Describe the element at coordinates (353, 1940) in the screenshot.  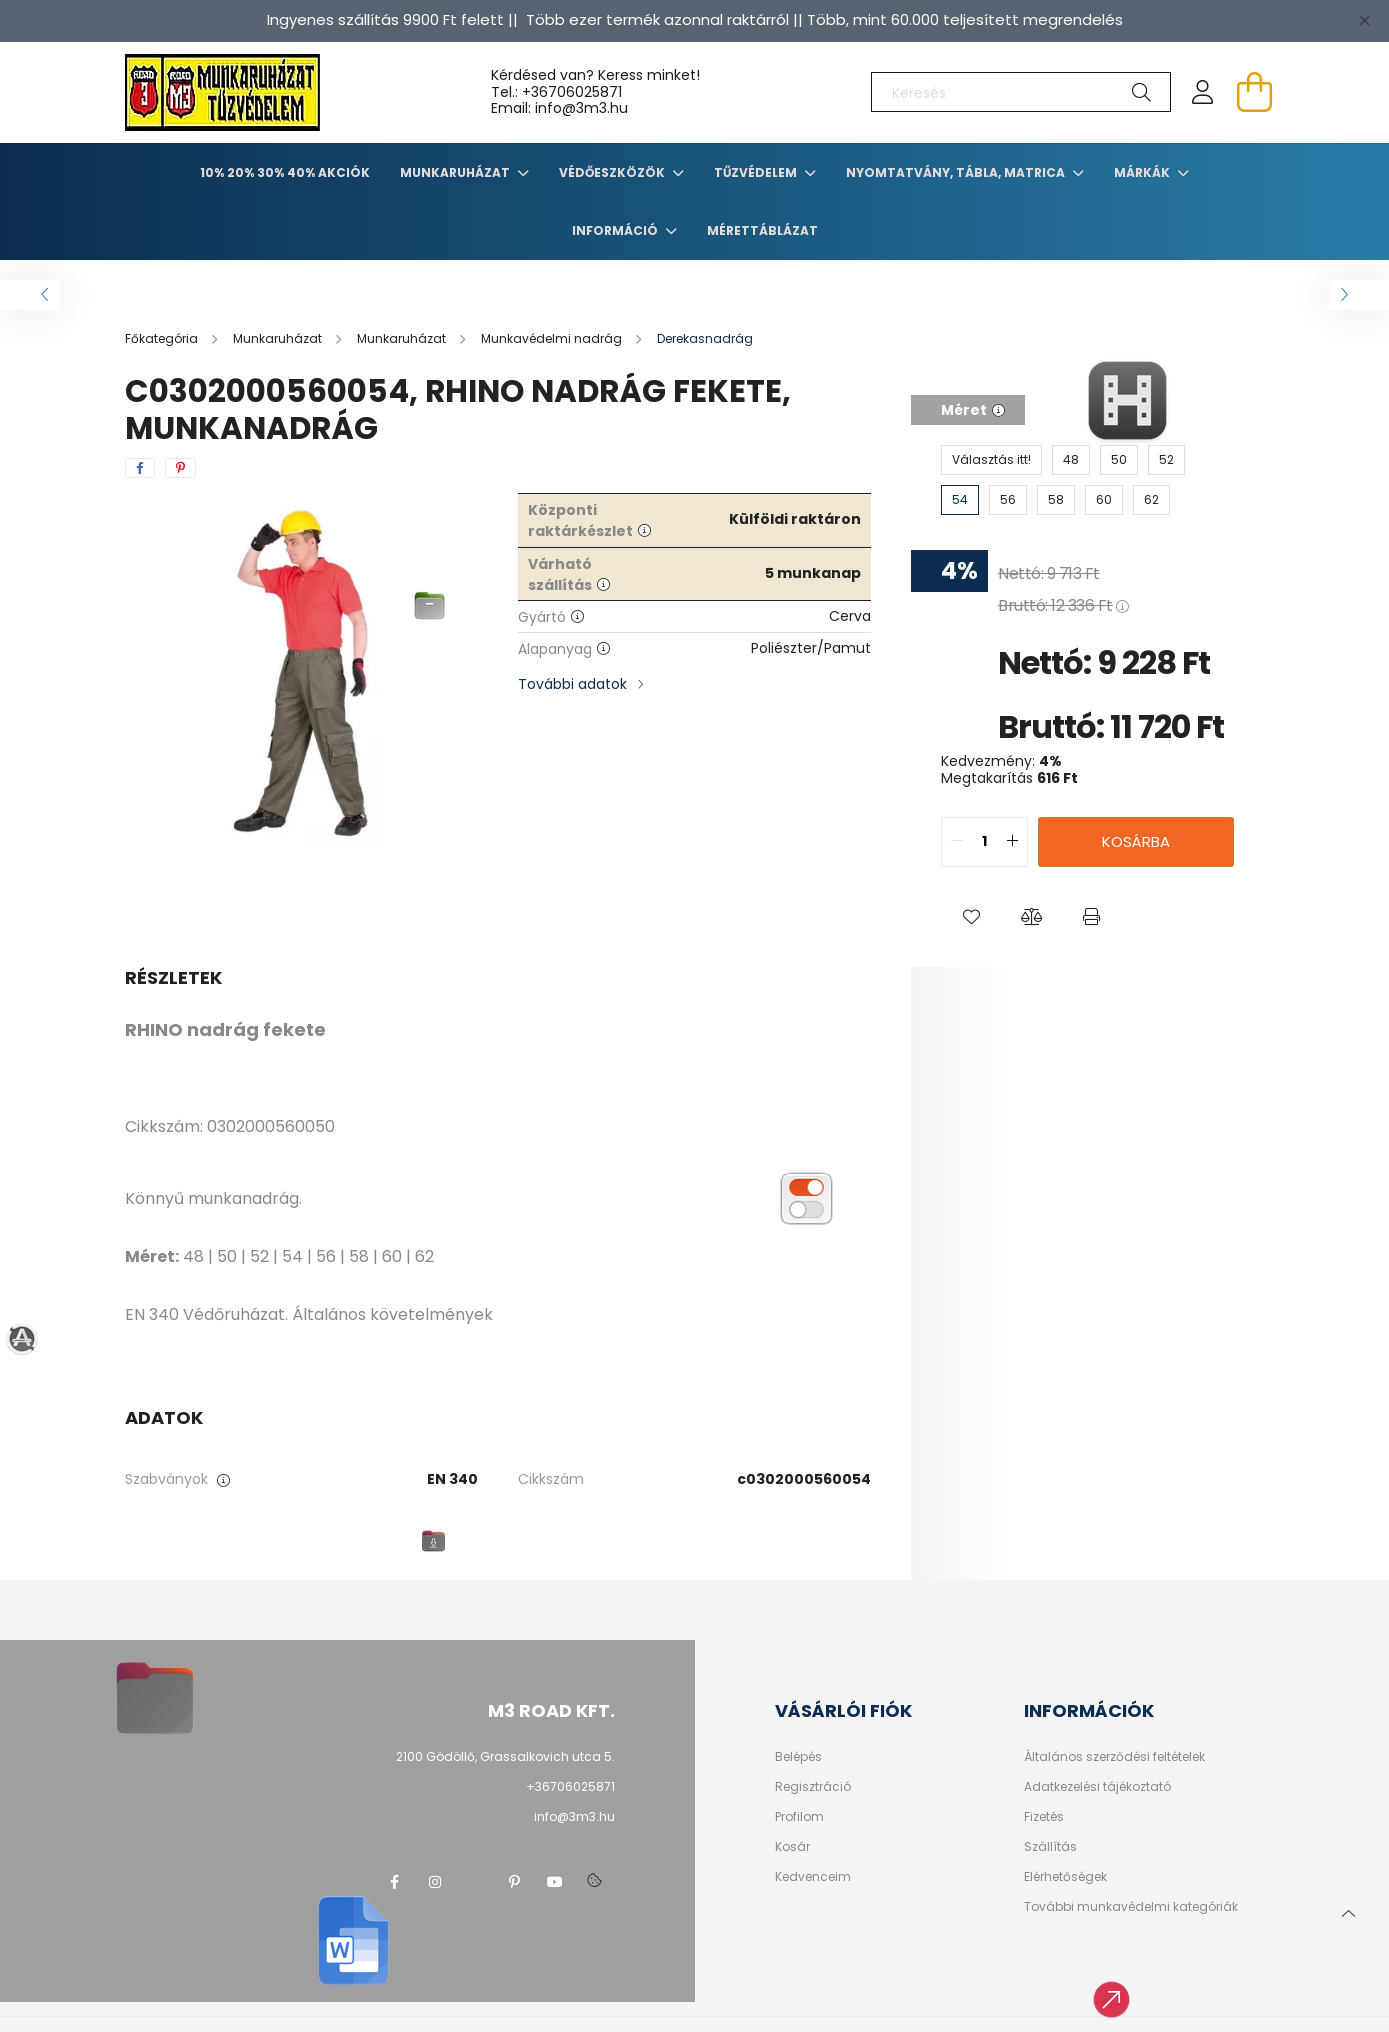
I see `microsoft word document file` at that location.